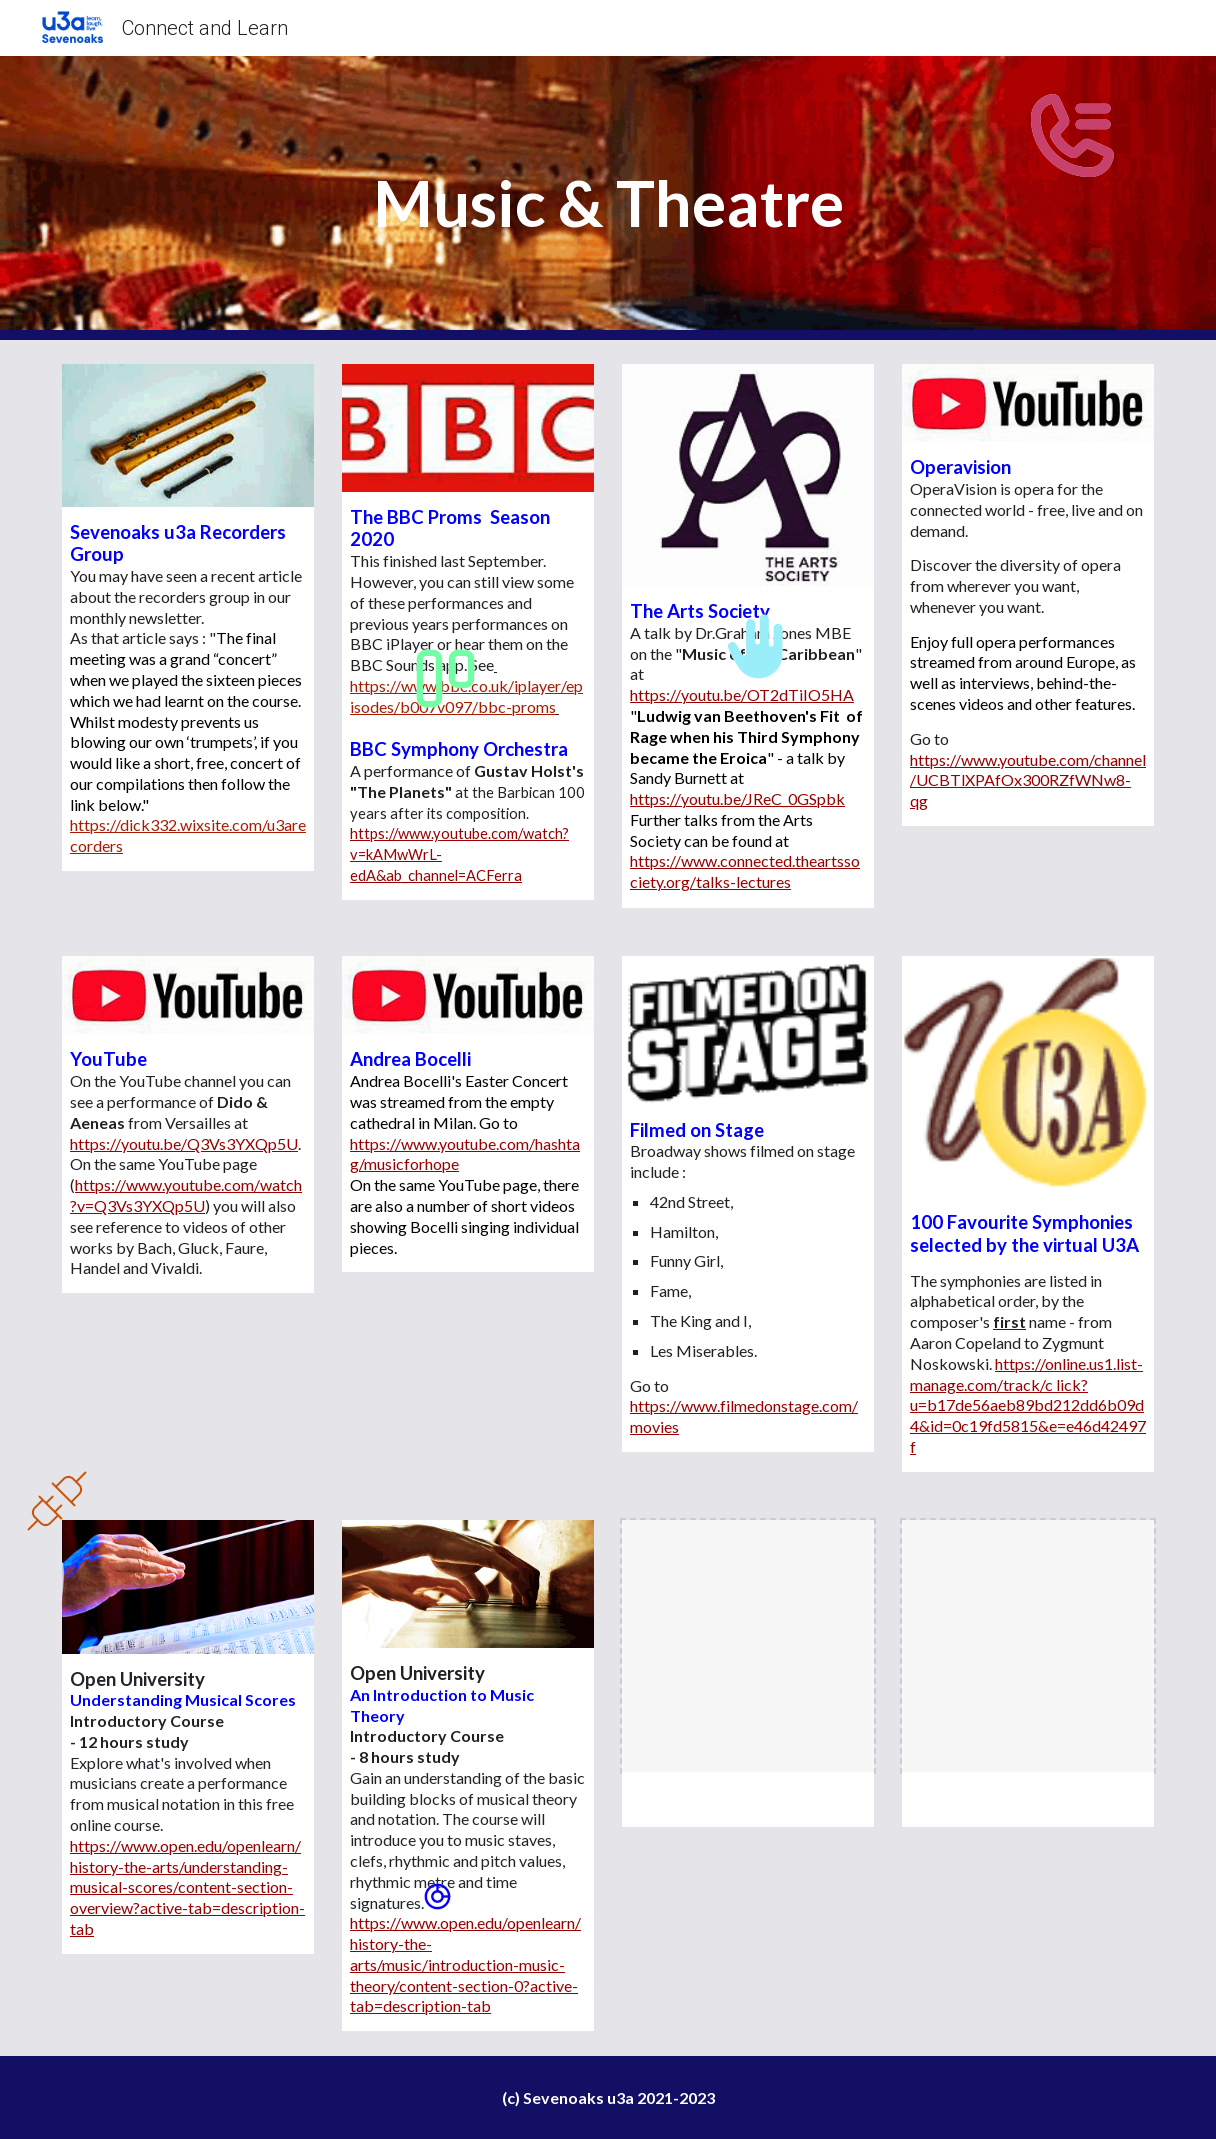  What do you see at coordinates (1074, 134) in the screenshot?
I see `view contact list or phone directory` at bounding box center [1074, 134].